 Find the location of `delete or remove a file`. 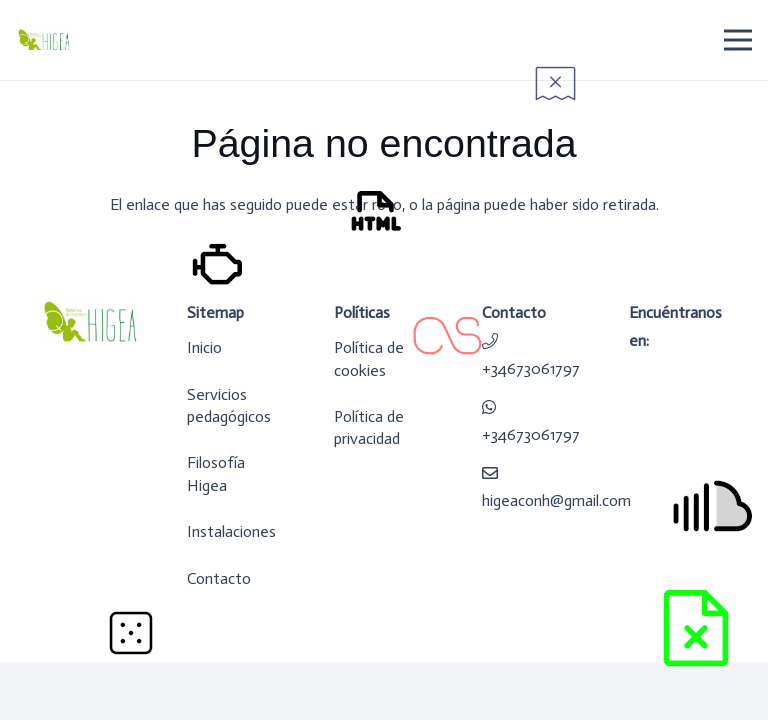

delete or remove a file is located at coordinates (696, 628).